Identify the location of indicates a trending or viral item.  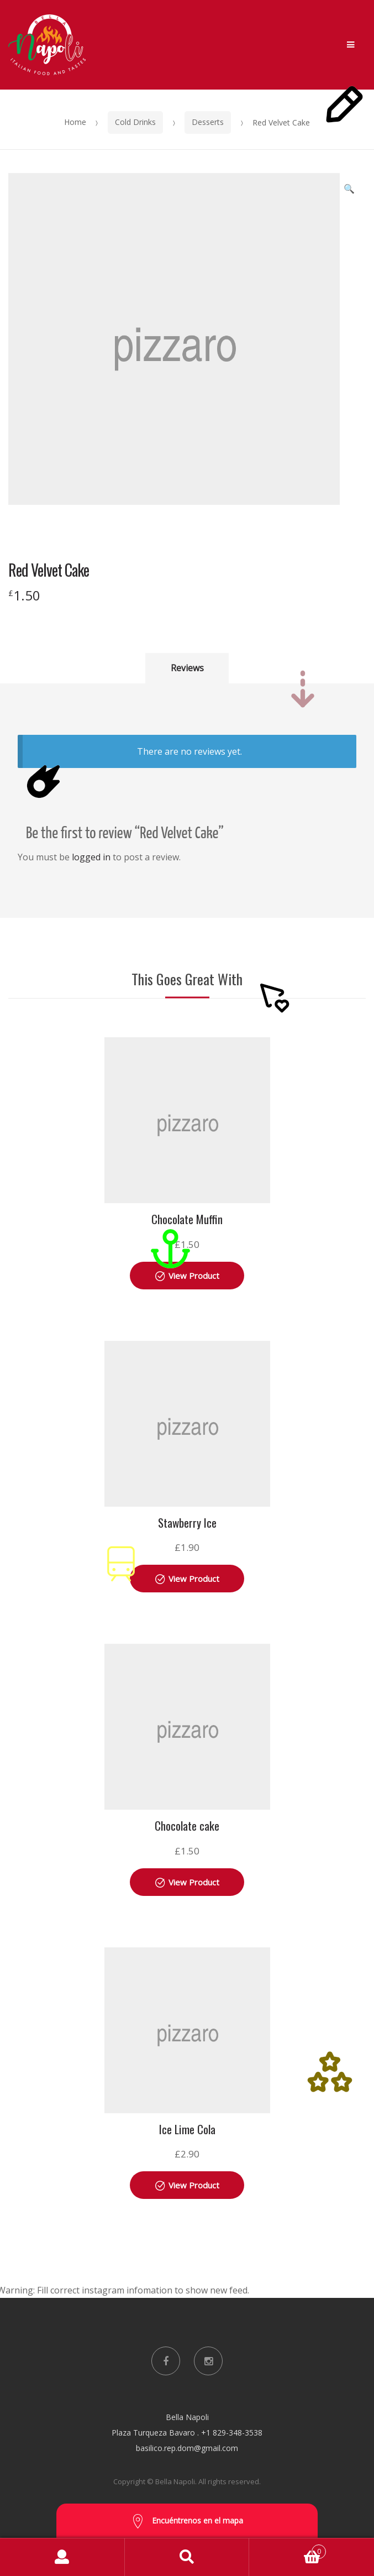
(43, 781).